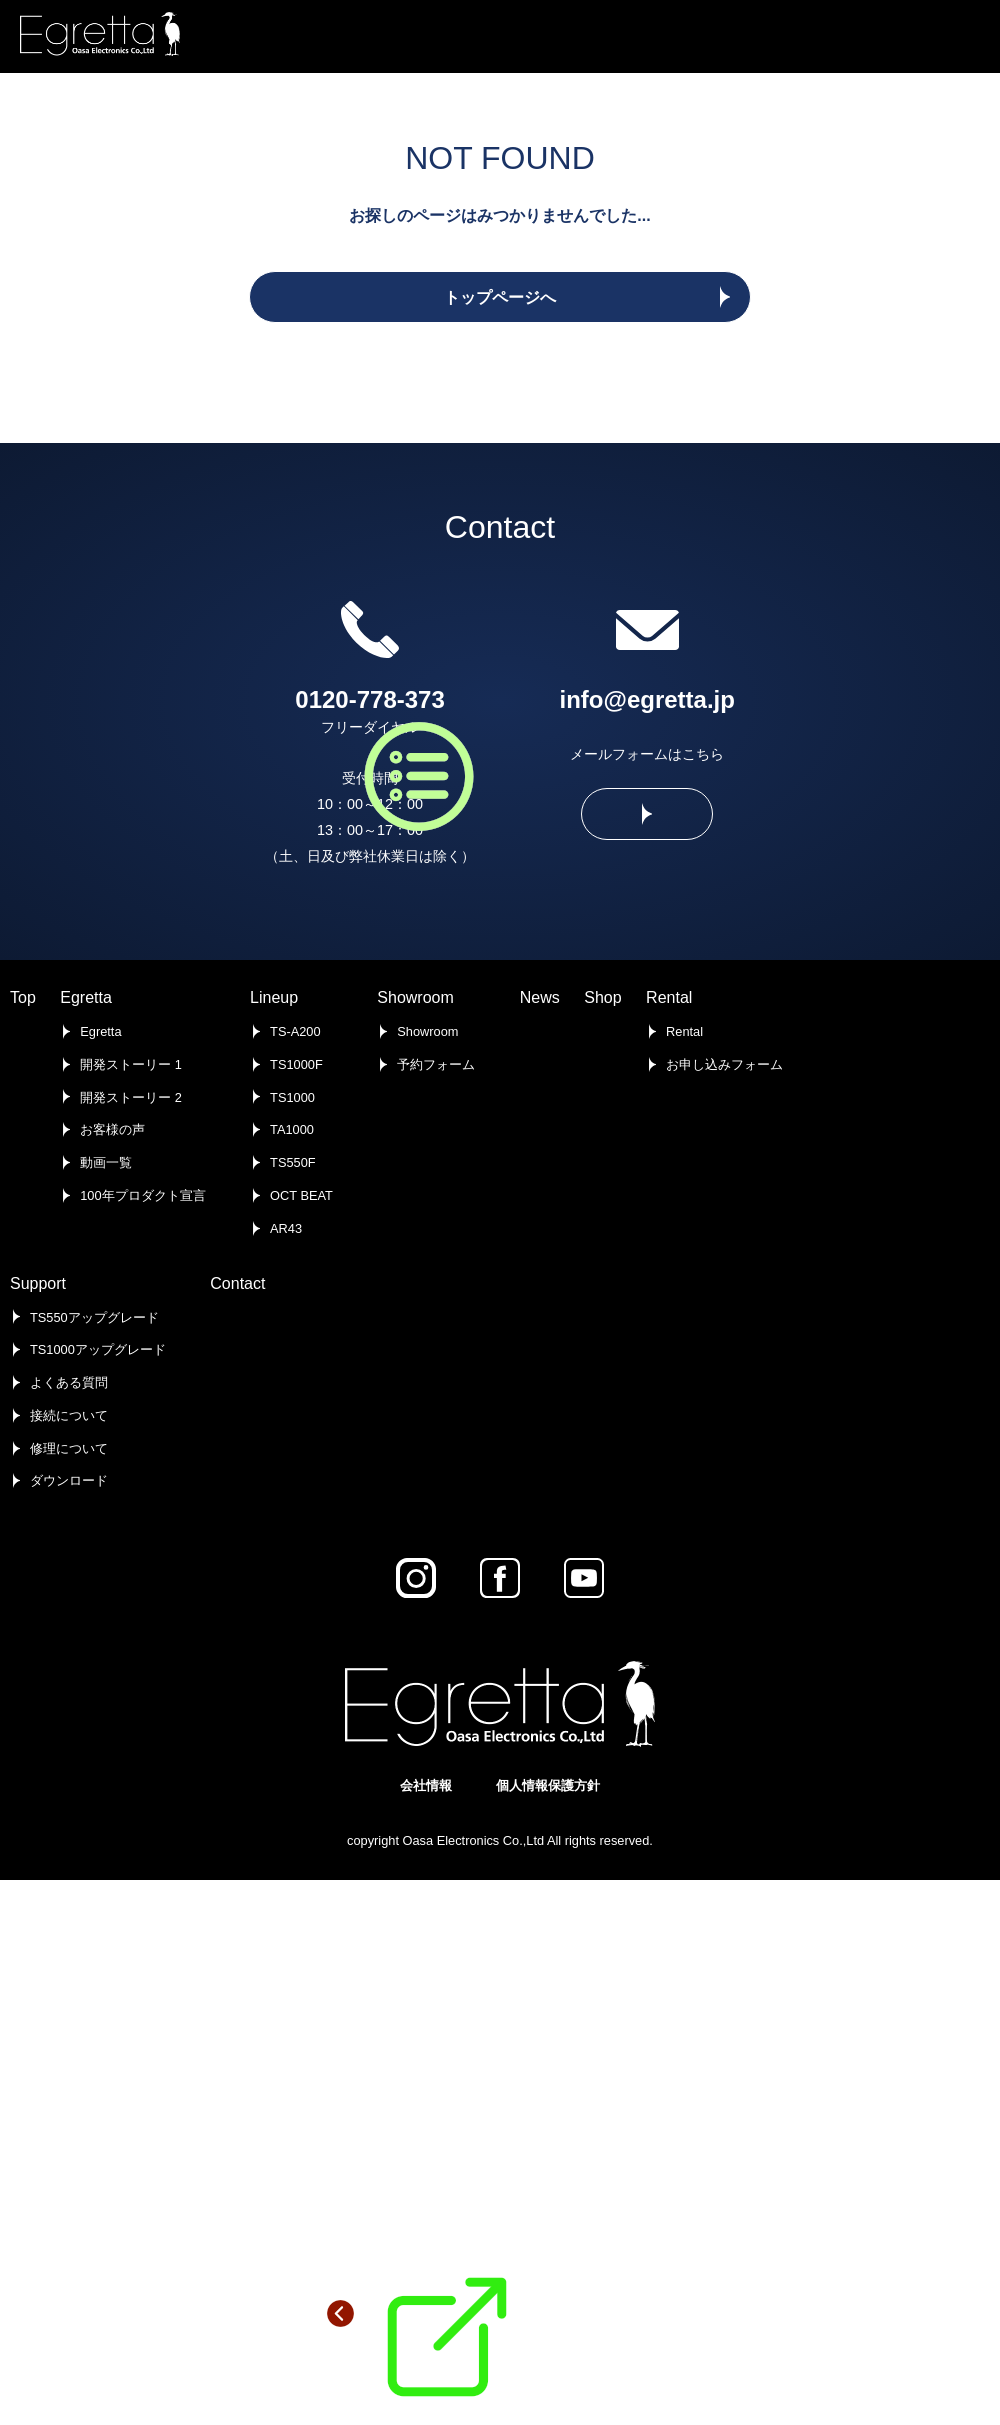  Describe the element at coordinates (419, 776) in the screenshot. I see `view list or menu options` at that location.